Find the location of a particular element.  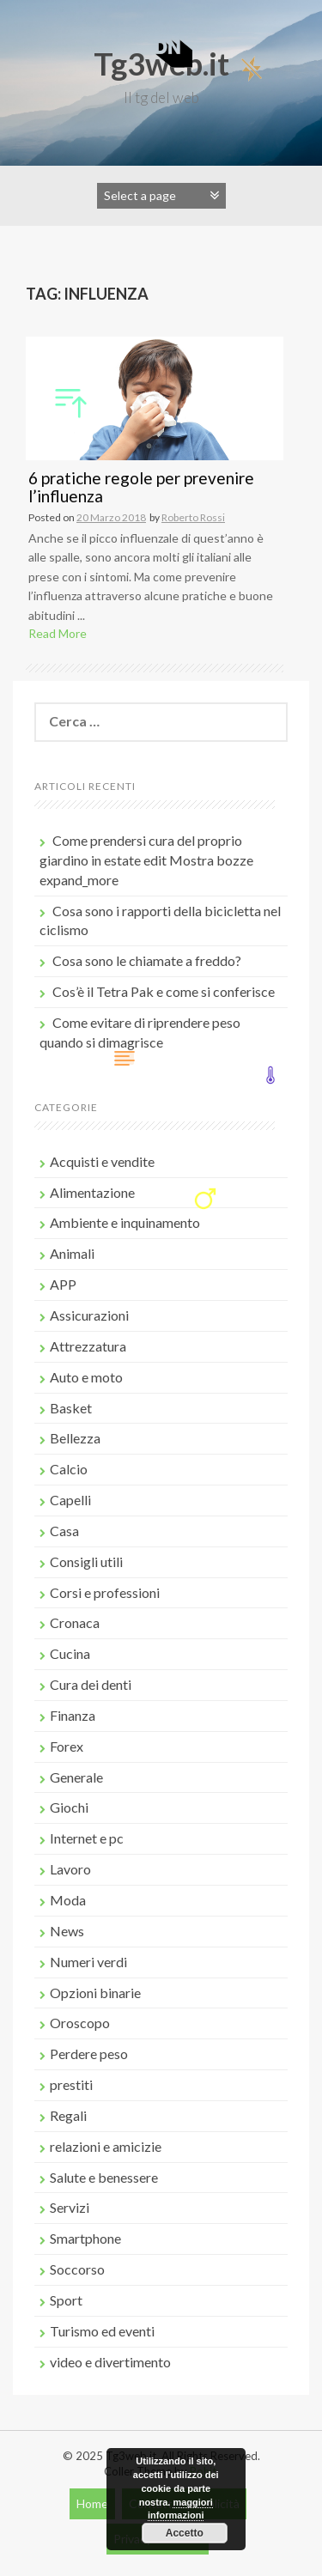

align text to the left is located at coordinates (125, 1059).